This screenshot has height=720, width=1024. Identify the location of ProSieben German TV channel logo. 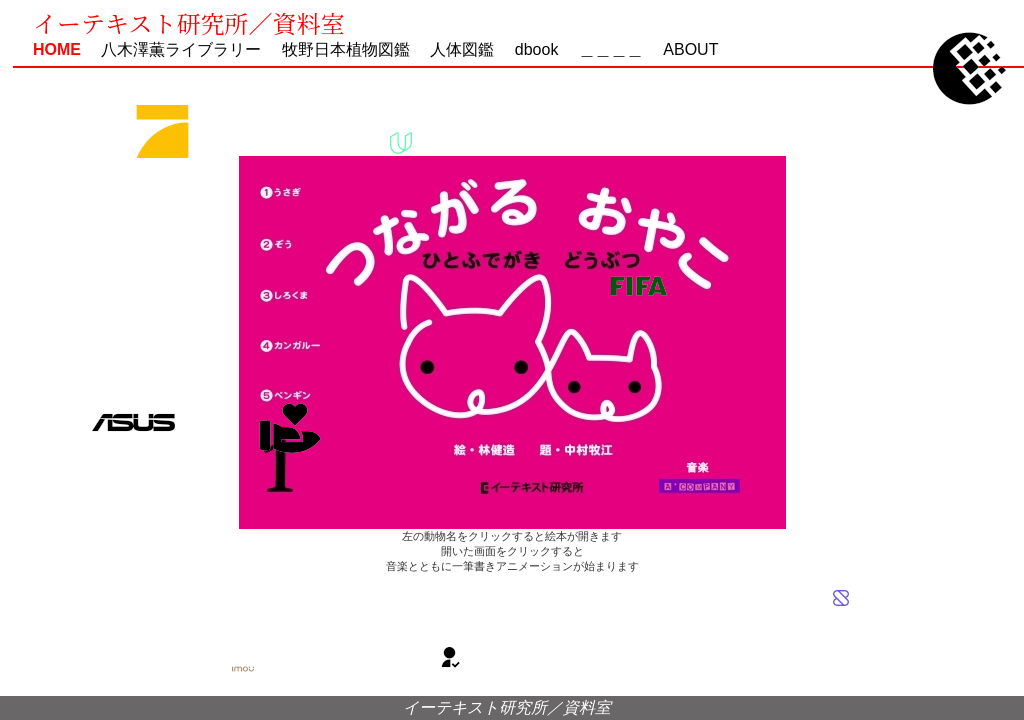
(162, 131).